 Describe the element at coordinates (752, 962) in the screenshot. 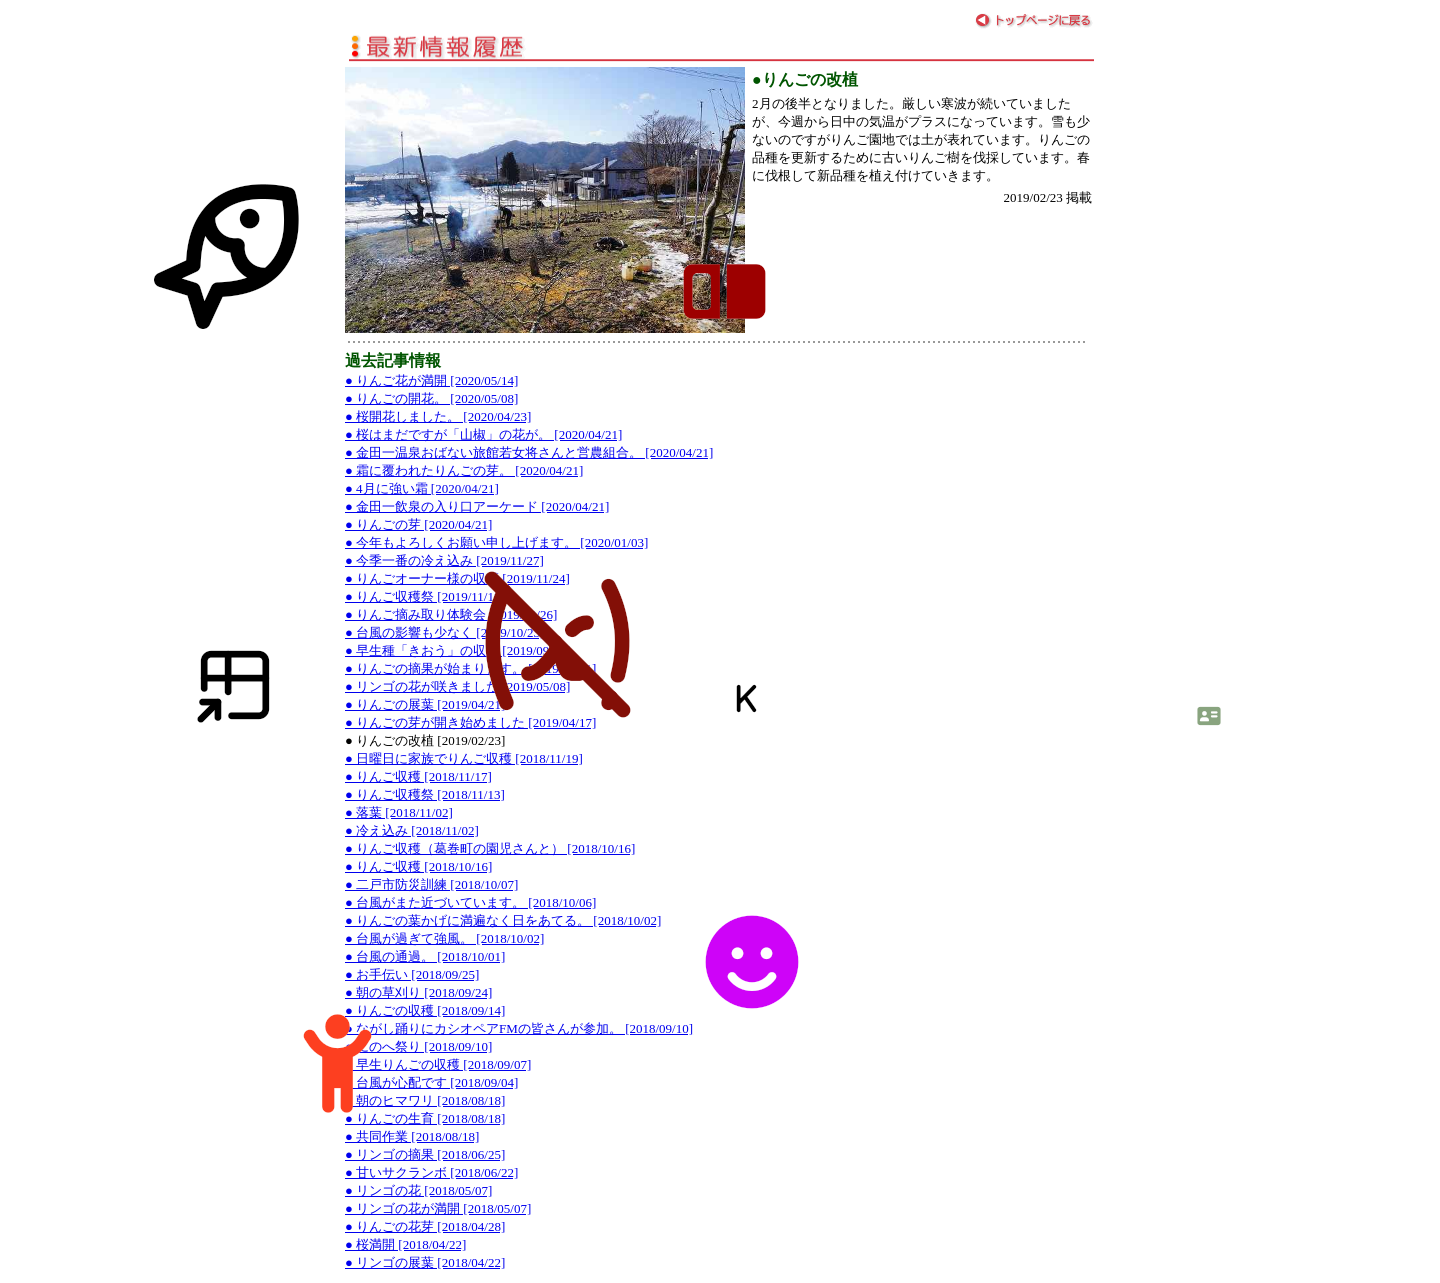

I see `add an emoji or reaction` at that location.